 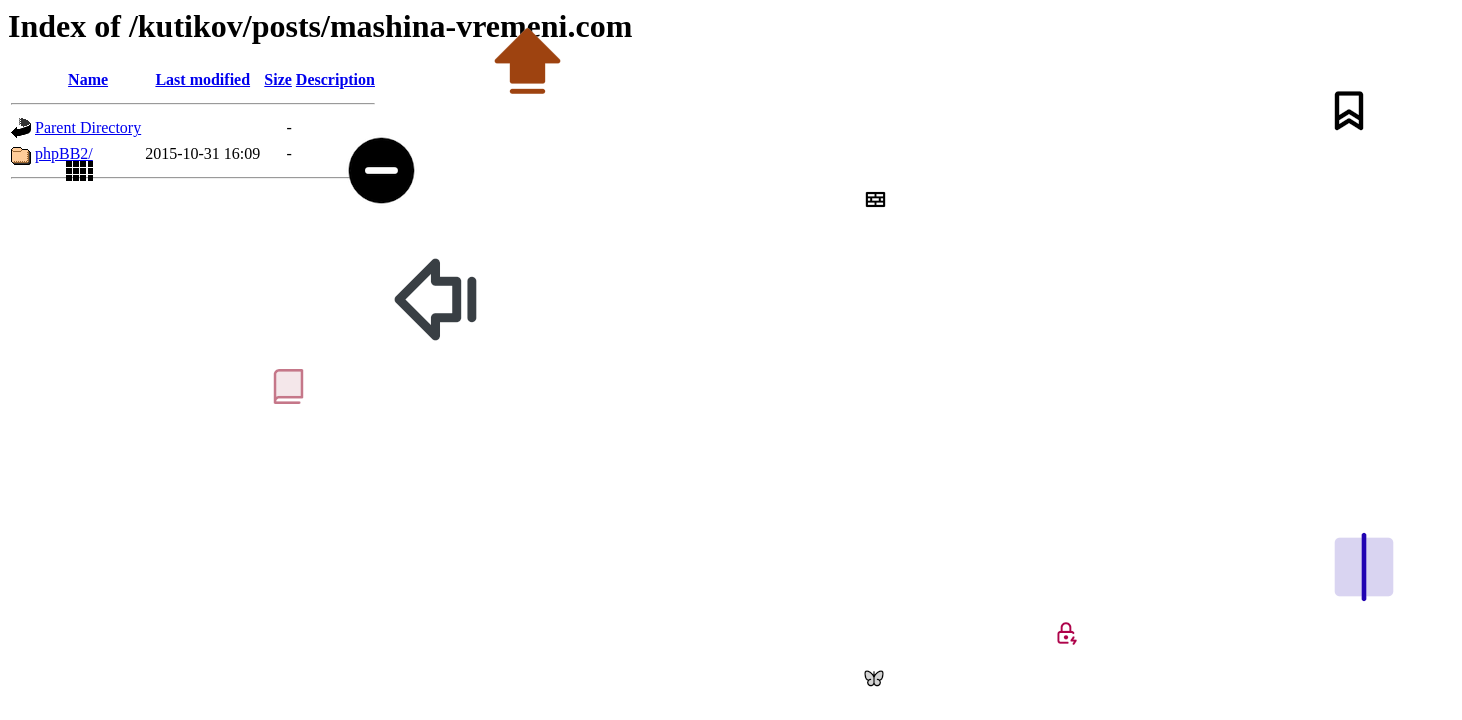 I want to click on switch to comfortable grid view, so click(x=79, y=171).